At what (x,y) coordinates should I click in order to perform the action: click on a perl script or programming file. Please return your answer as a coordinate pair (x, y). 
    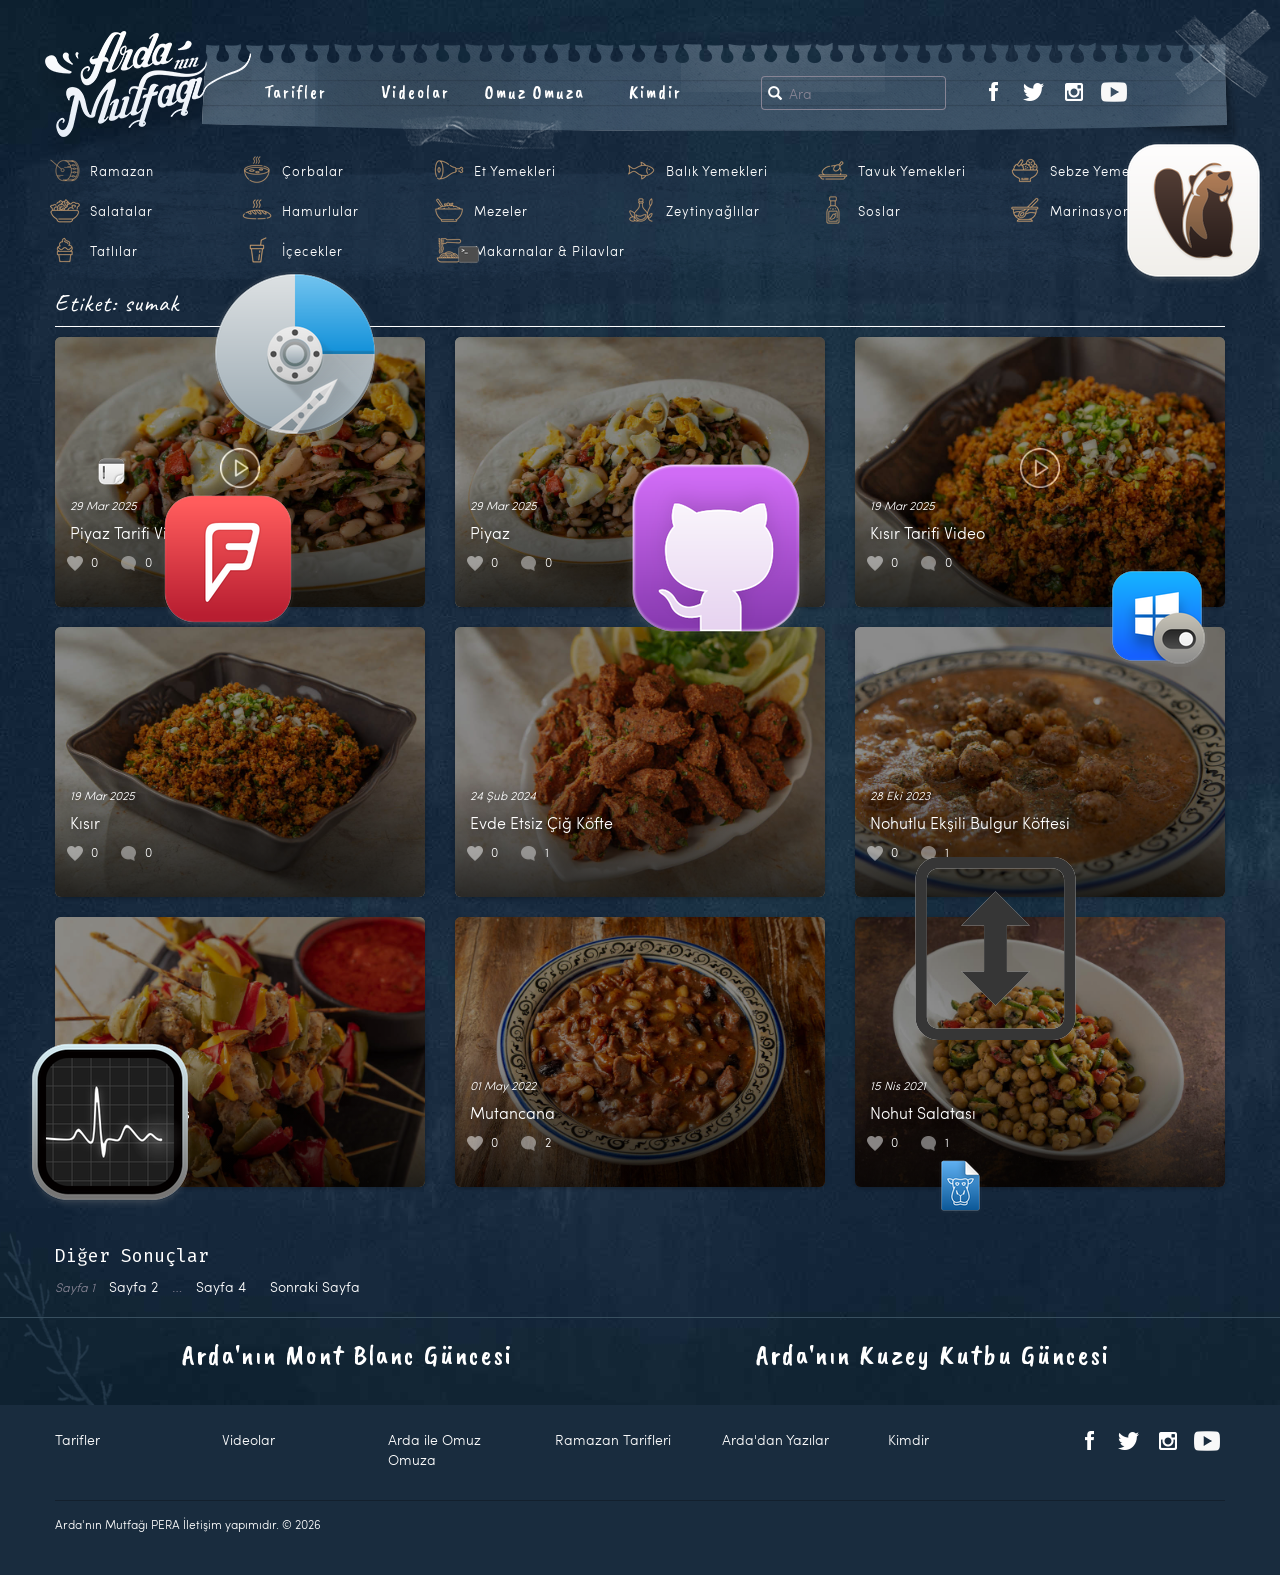
    Looking at the image, I should click on (960, 1186).